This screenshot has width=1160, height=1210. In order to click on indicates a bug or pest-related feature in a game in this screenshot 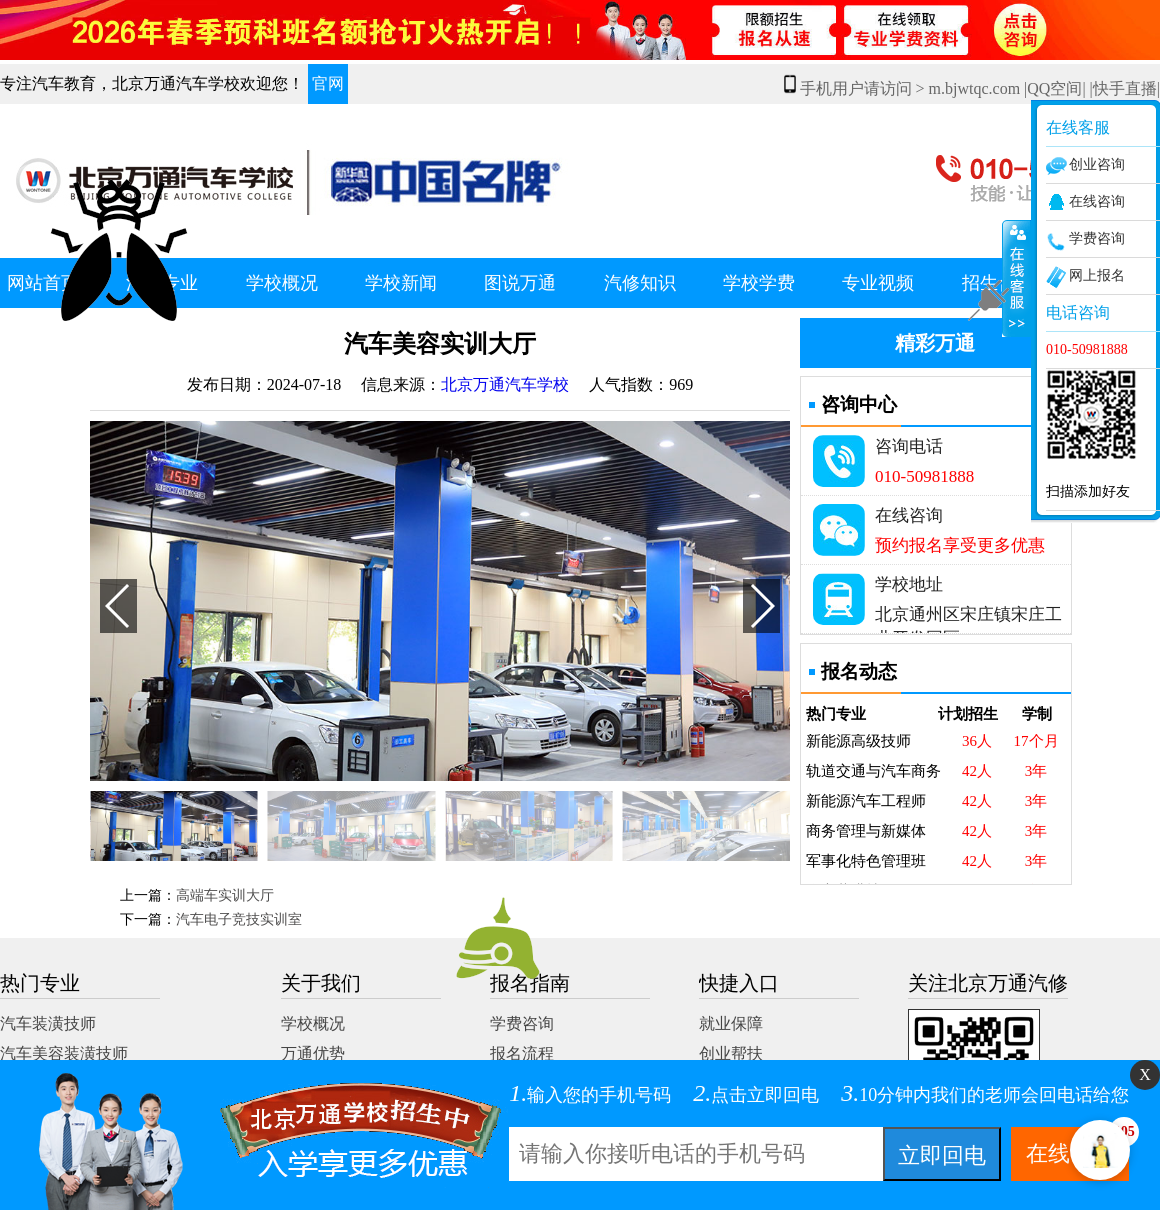, I will do `click(119, 250)`.